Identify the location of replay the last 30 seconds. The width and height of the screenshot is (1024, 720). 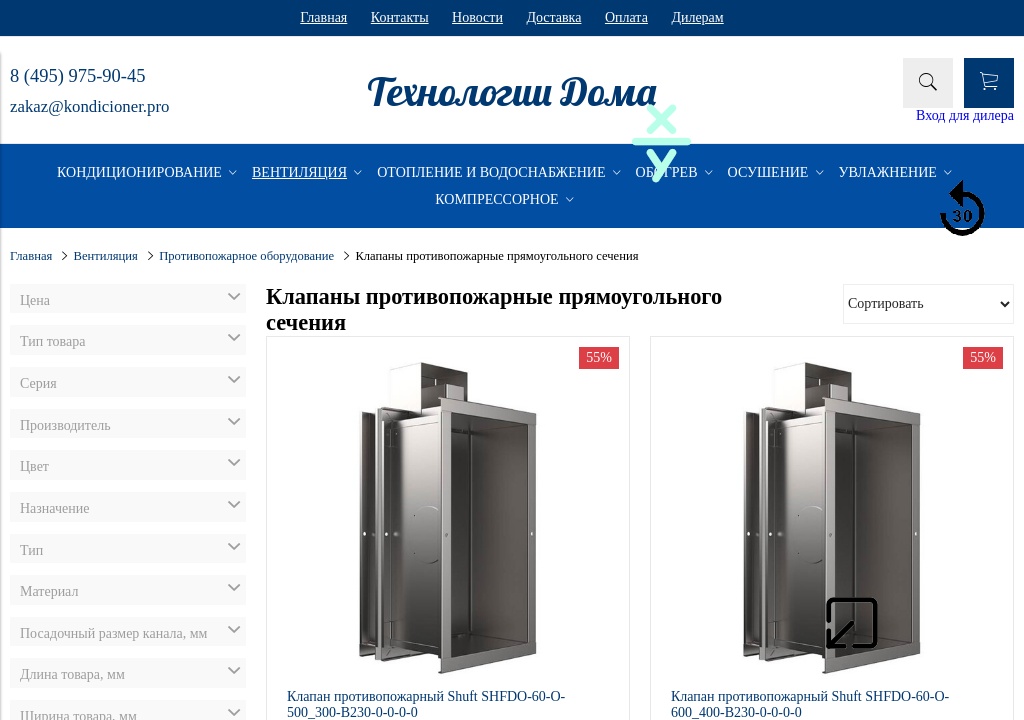
(962, 210).